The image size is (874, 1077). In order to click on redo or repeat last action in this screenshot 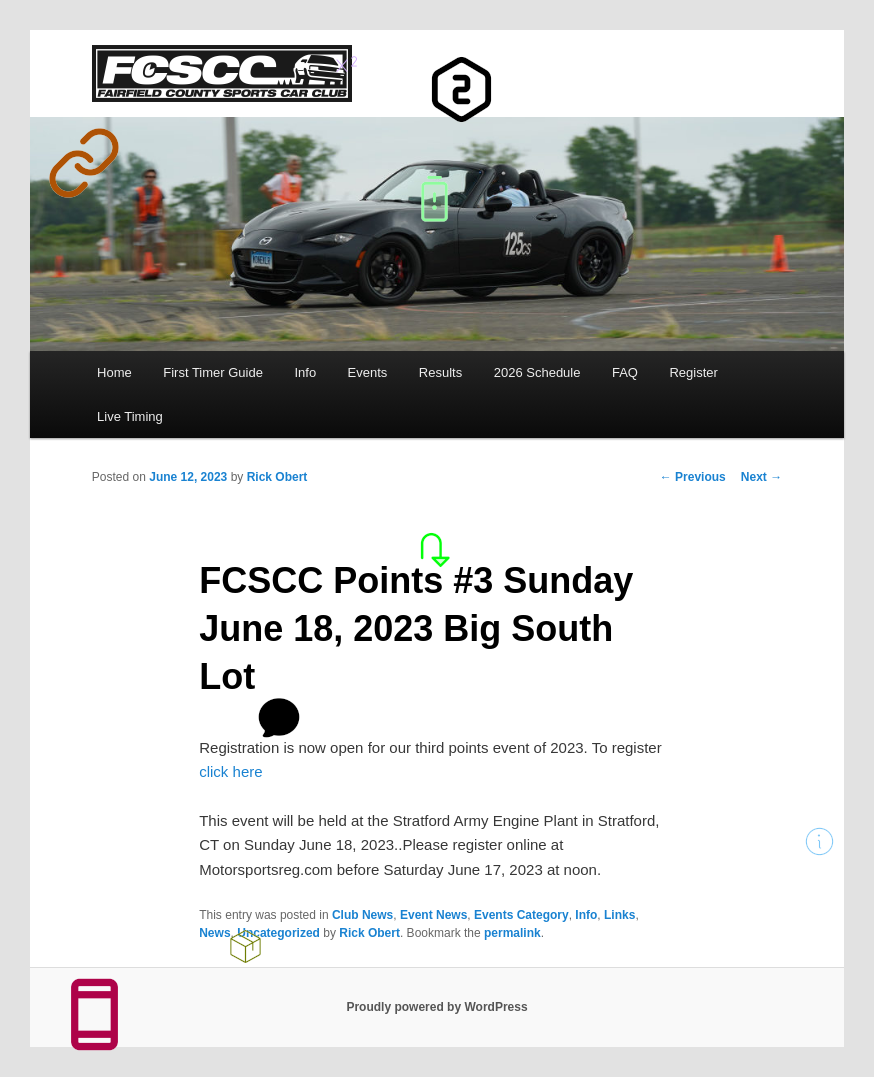, I will do `click(434, 550)`.